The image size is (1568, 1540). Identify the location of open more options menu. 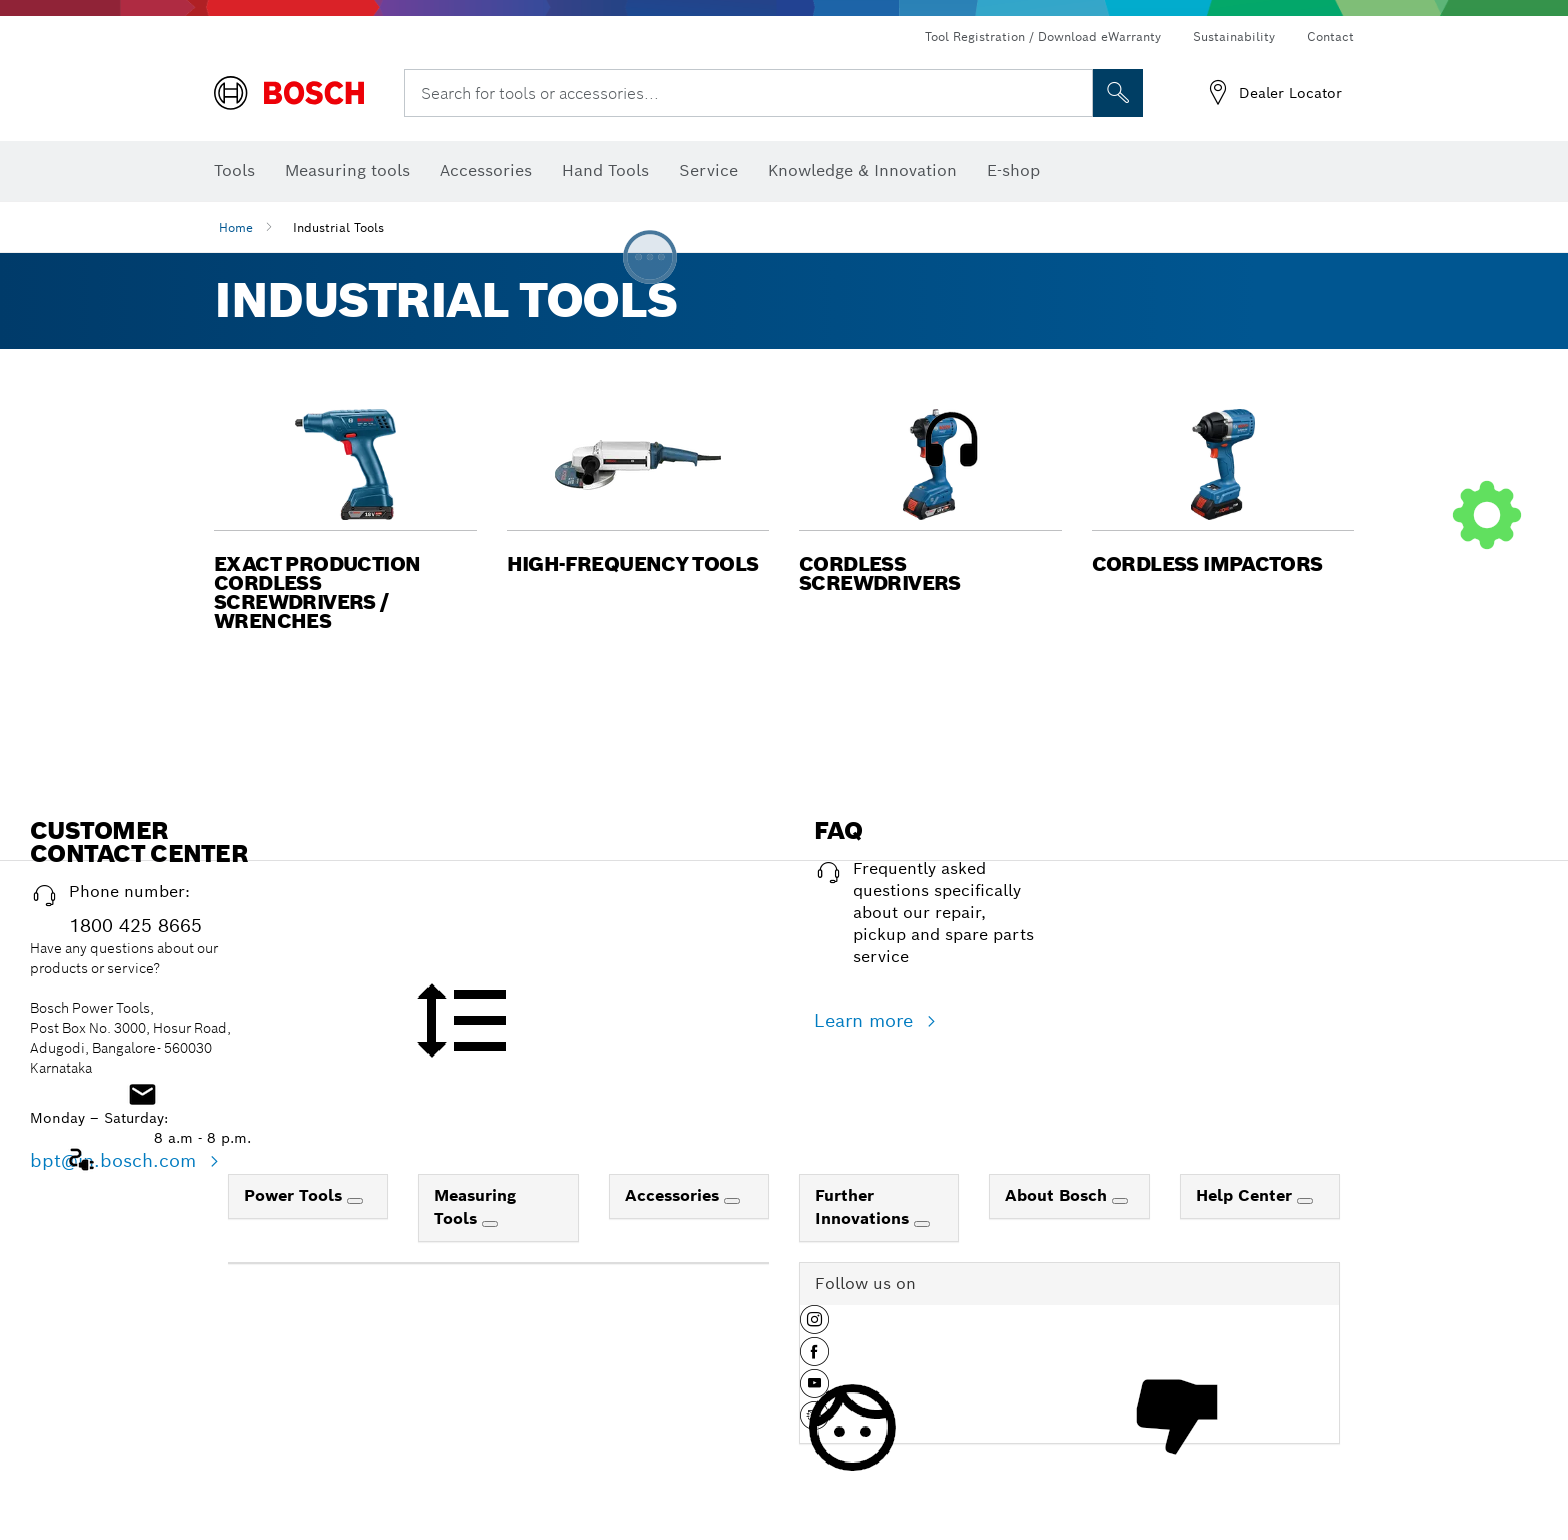
(650, 257).